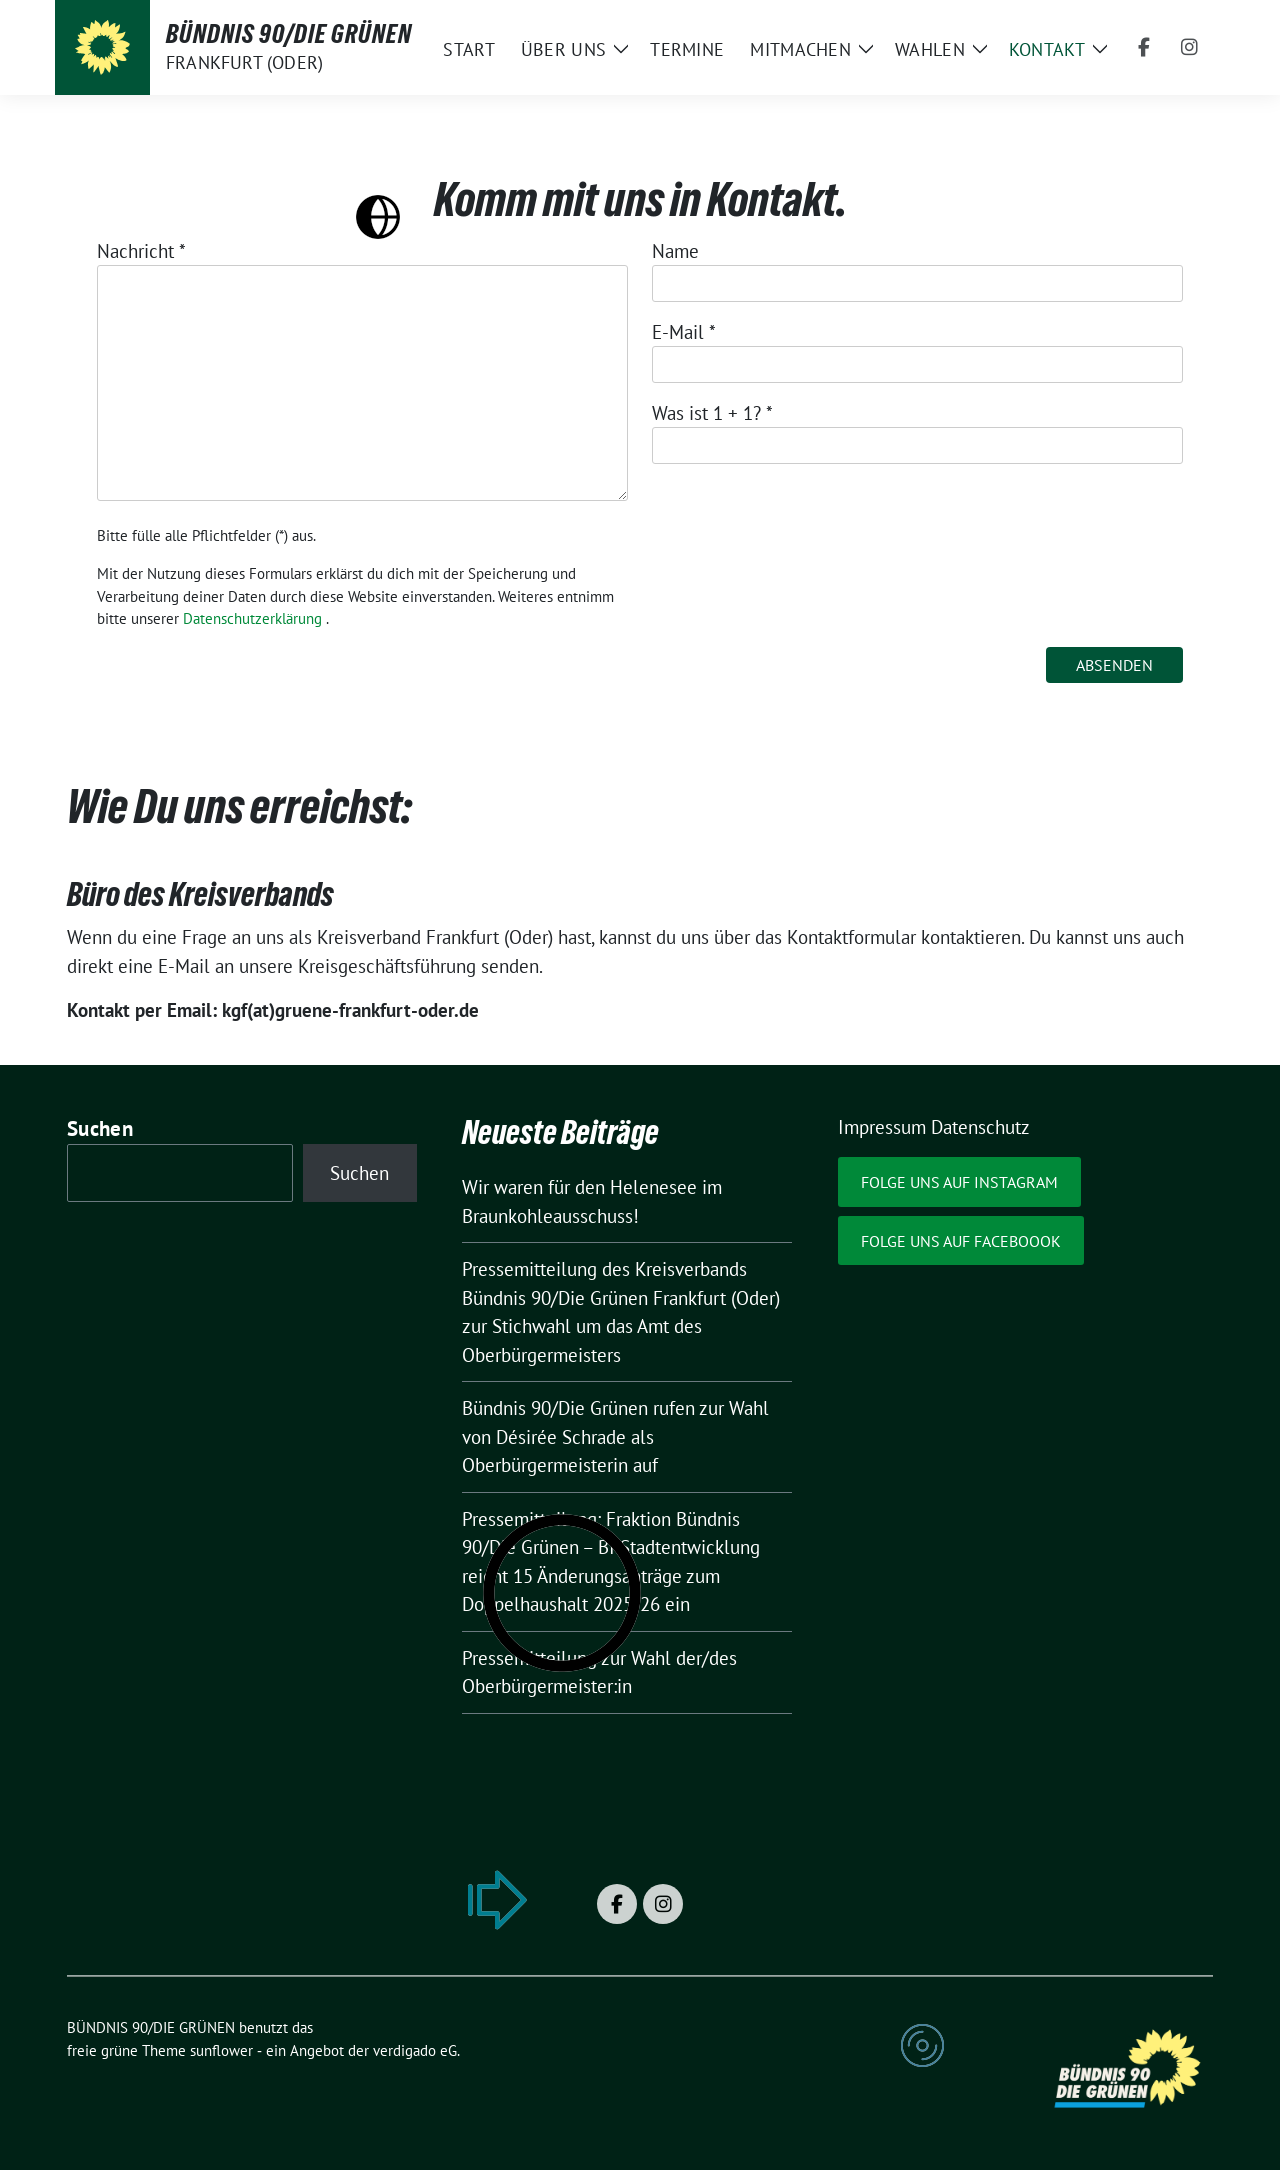 Image resolution: width=1280 pixels, height=2170 pixels. I want to click on go to next step or continue forward, so click(495, 1900).